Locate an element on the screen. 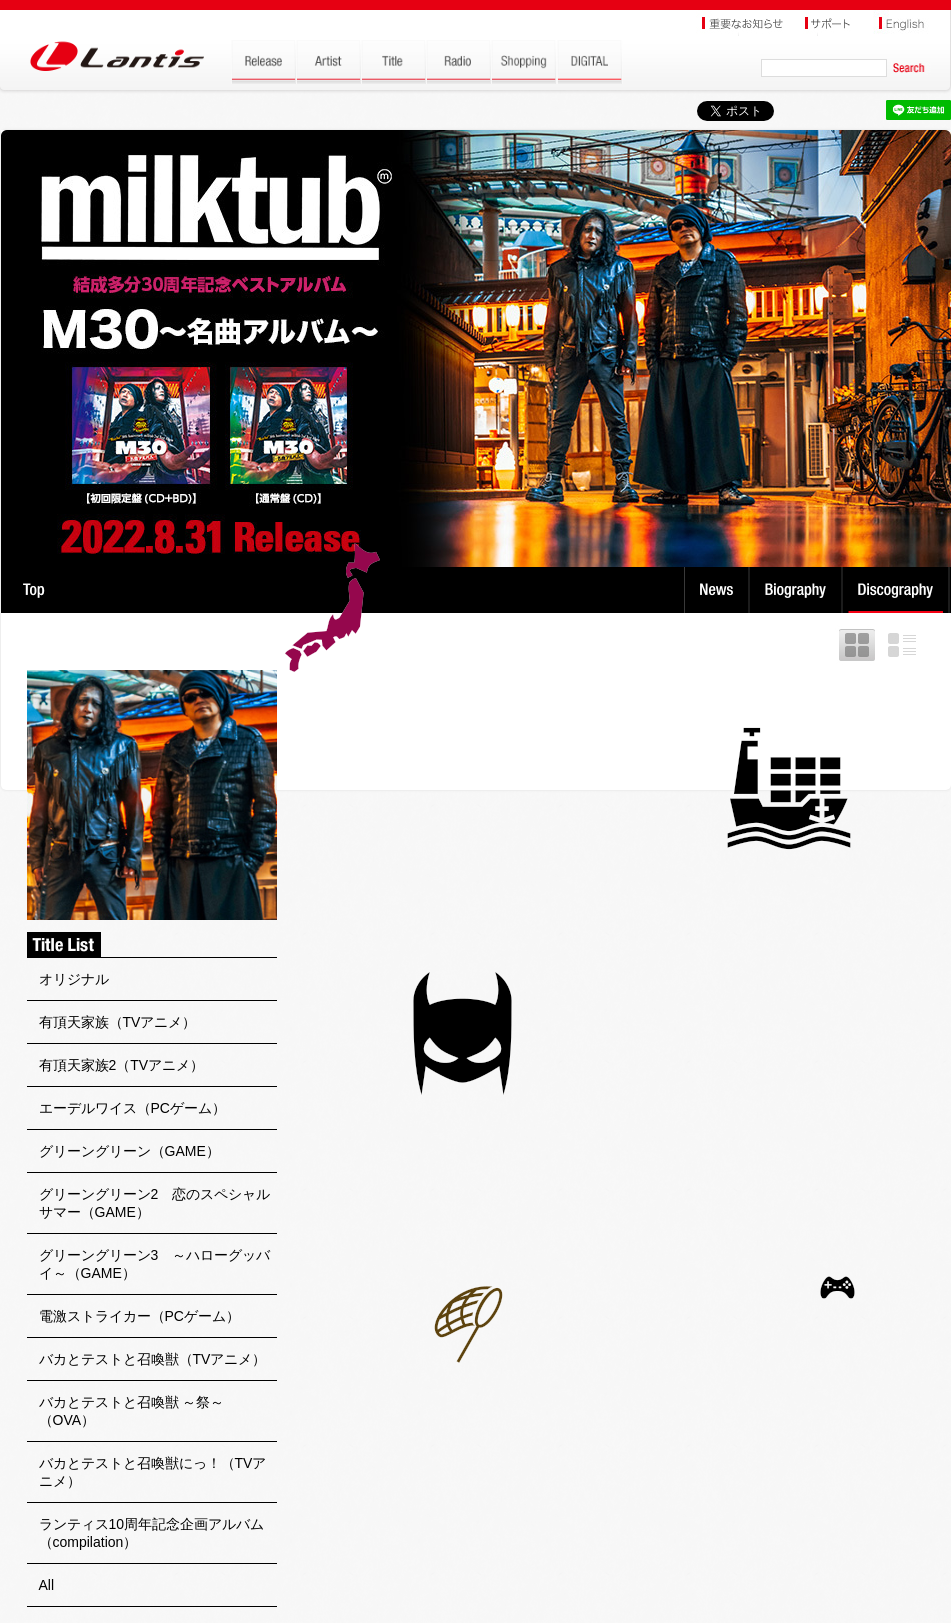 The height and width of the screenshot is (1623, 951). select batman or superhero character is located at coordinates (462, 1033).